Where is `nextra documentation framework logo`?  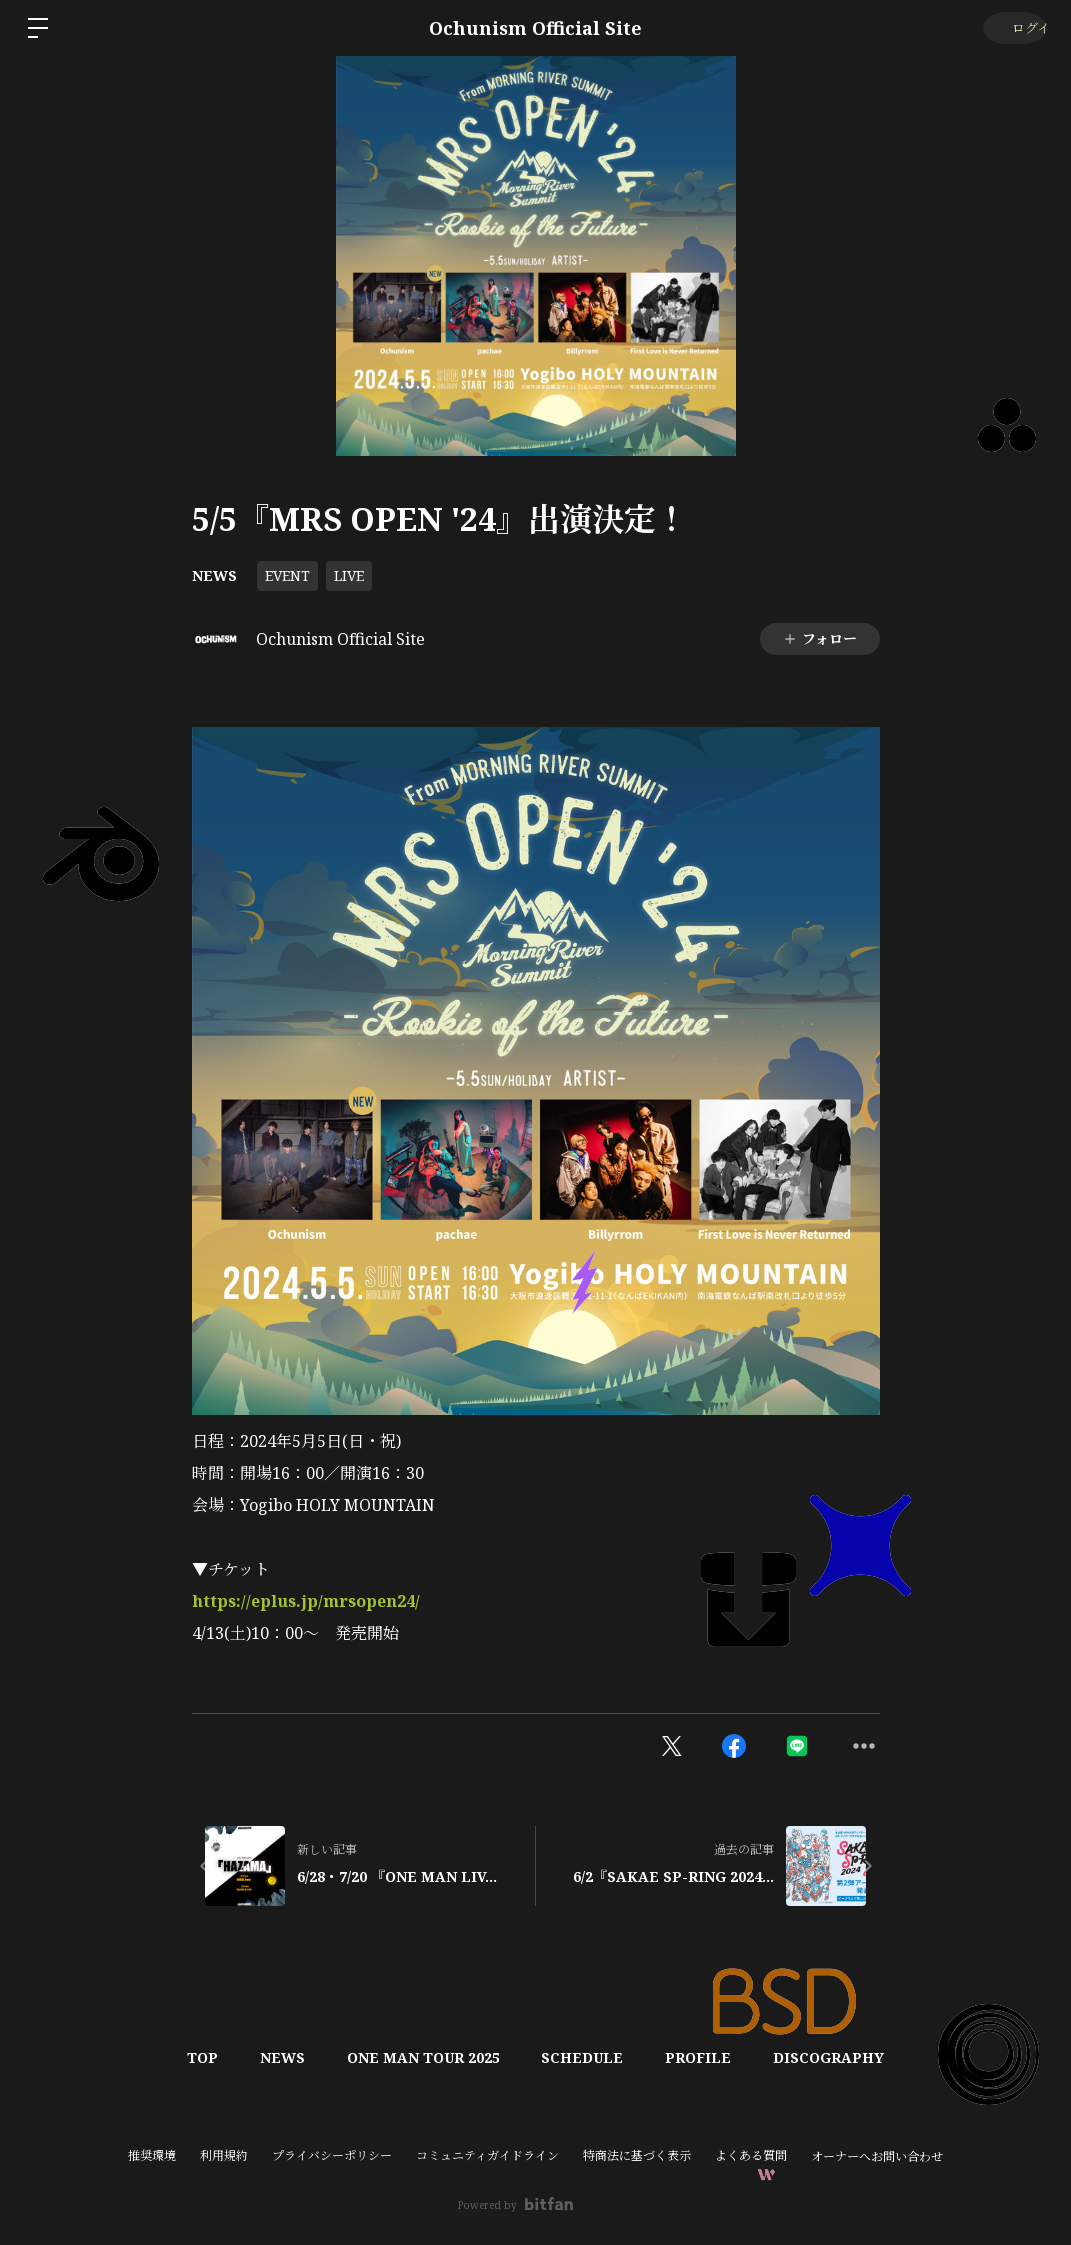
nextra documentation framework logo is located at coordinates (860, 1545).